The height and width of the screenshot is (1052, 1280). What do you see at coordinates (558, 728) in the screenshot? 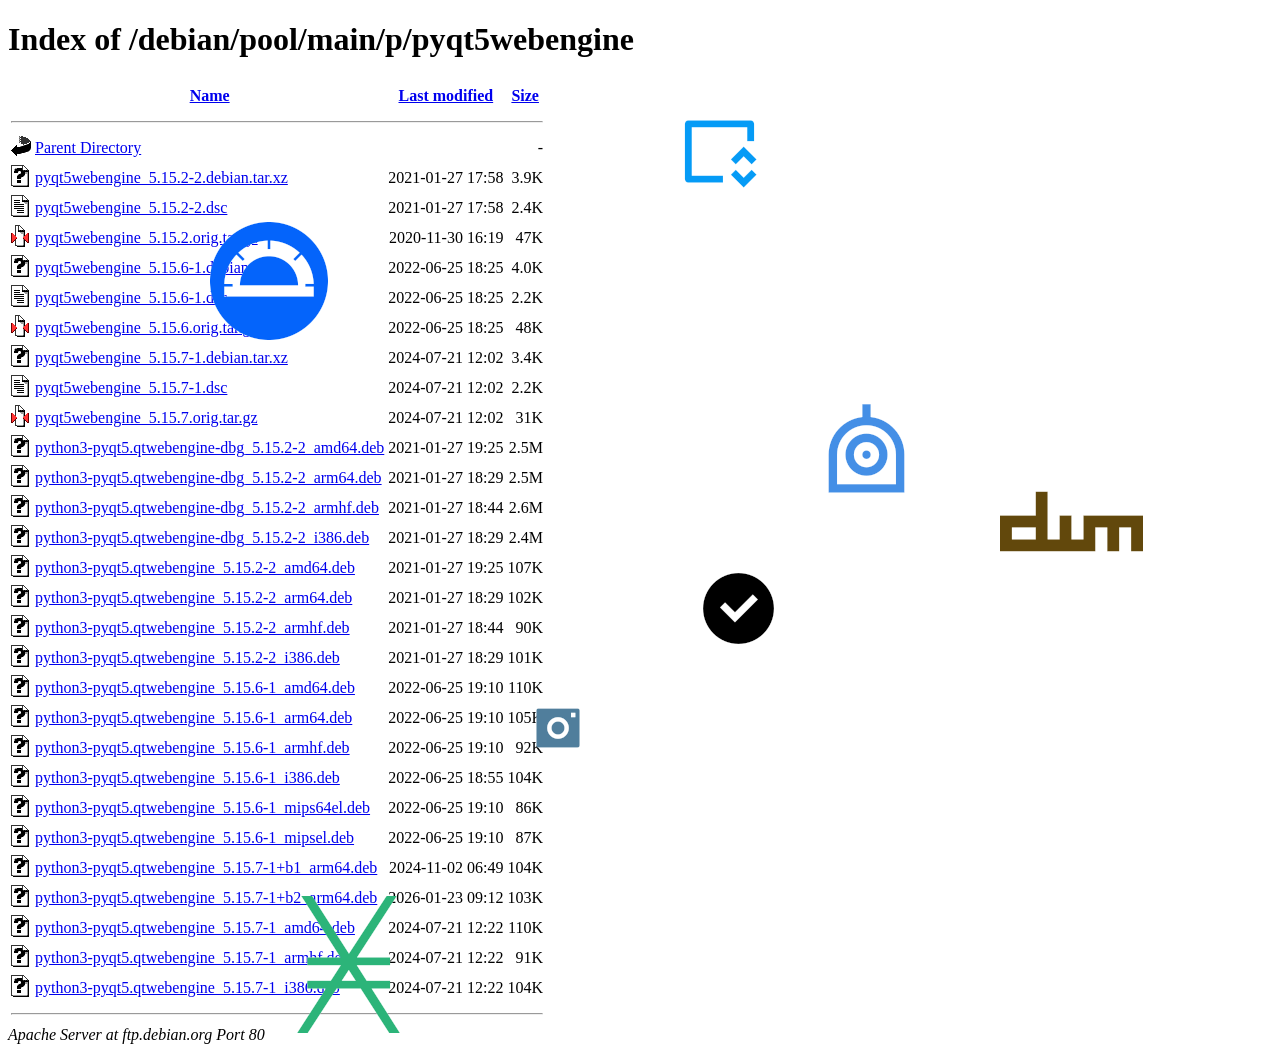
I see `open camera to take a photo` at bounding box center [558, 728].